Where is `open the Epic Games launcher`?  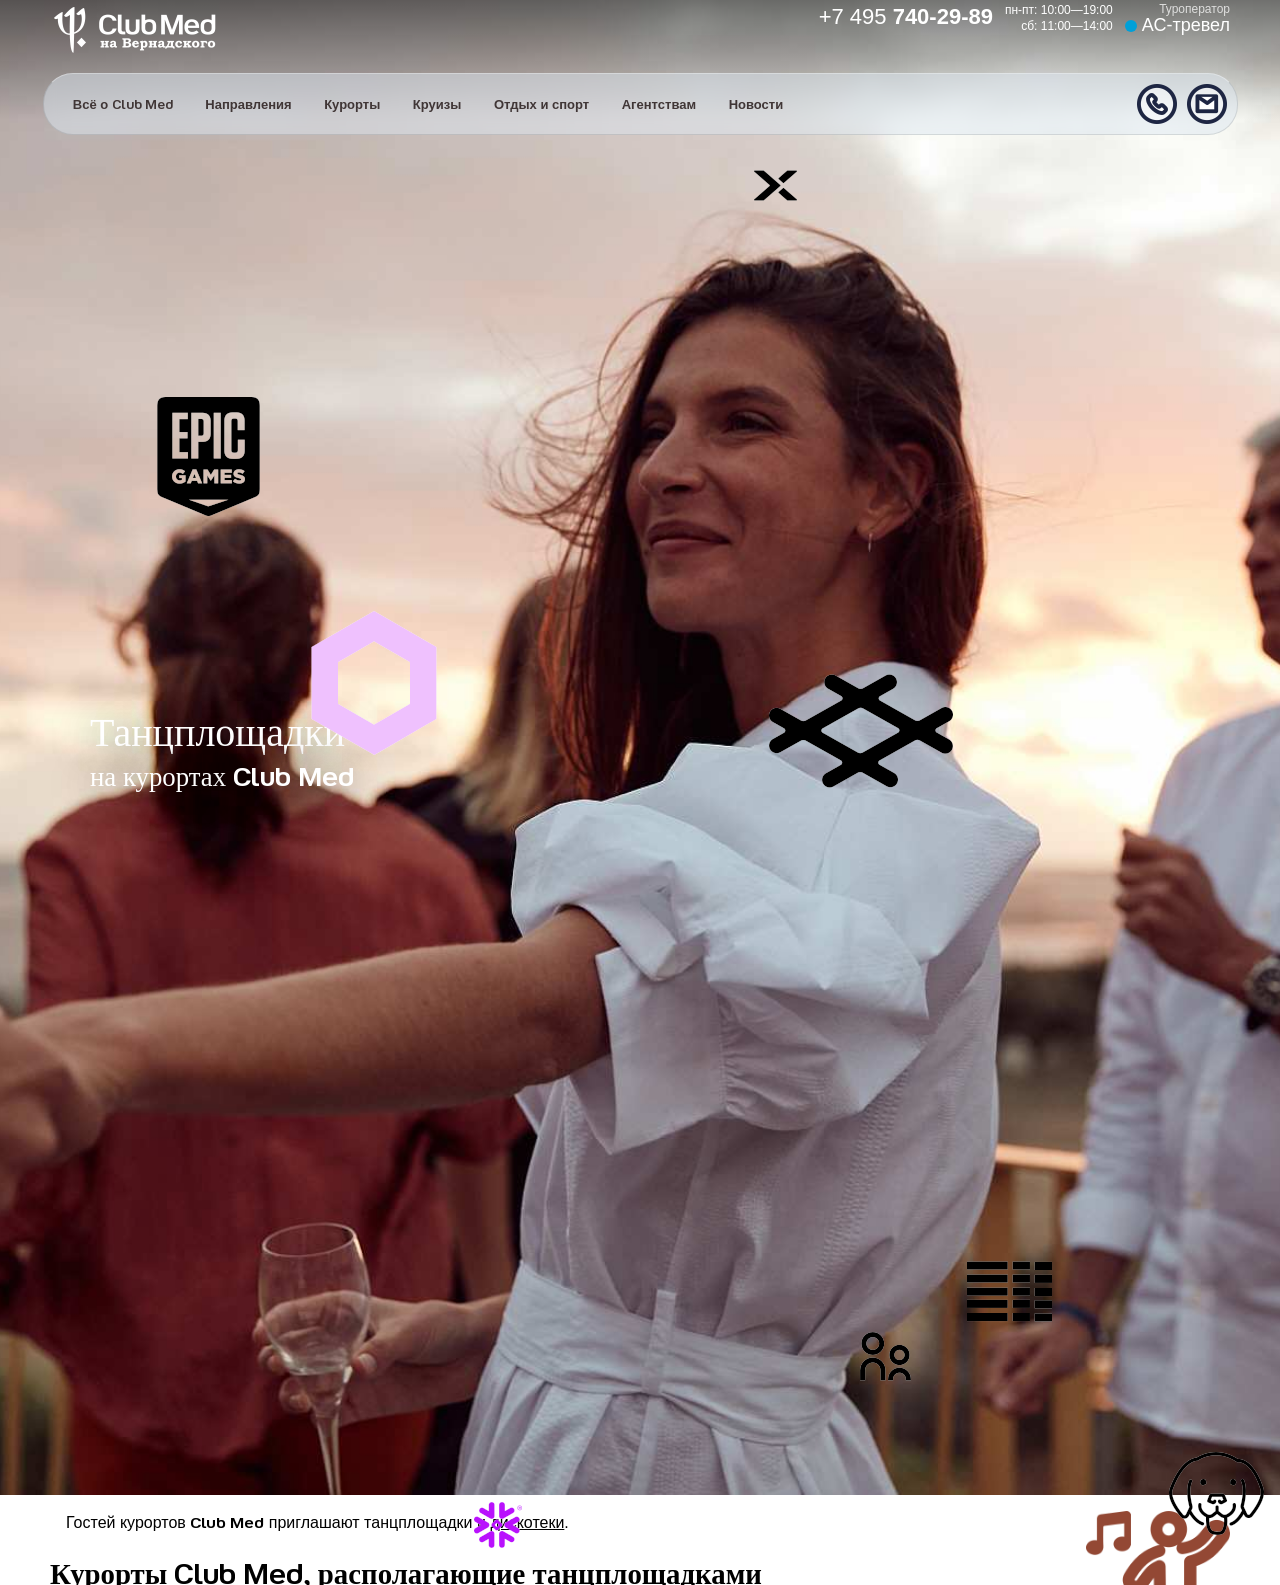
open the Epic Games launcher is located at coordinates (208, 456).